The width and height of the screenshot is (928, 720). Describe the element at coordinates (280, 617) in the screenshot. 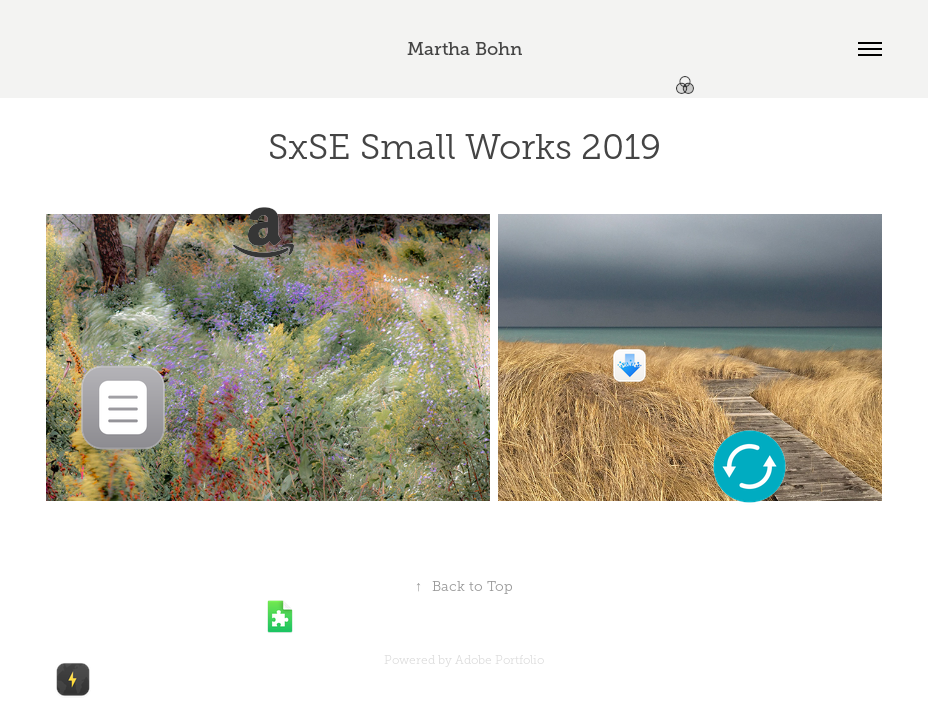

I see `an add-on or extension file type` at that location.